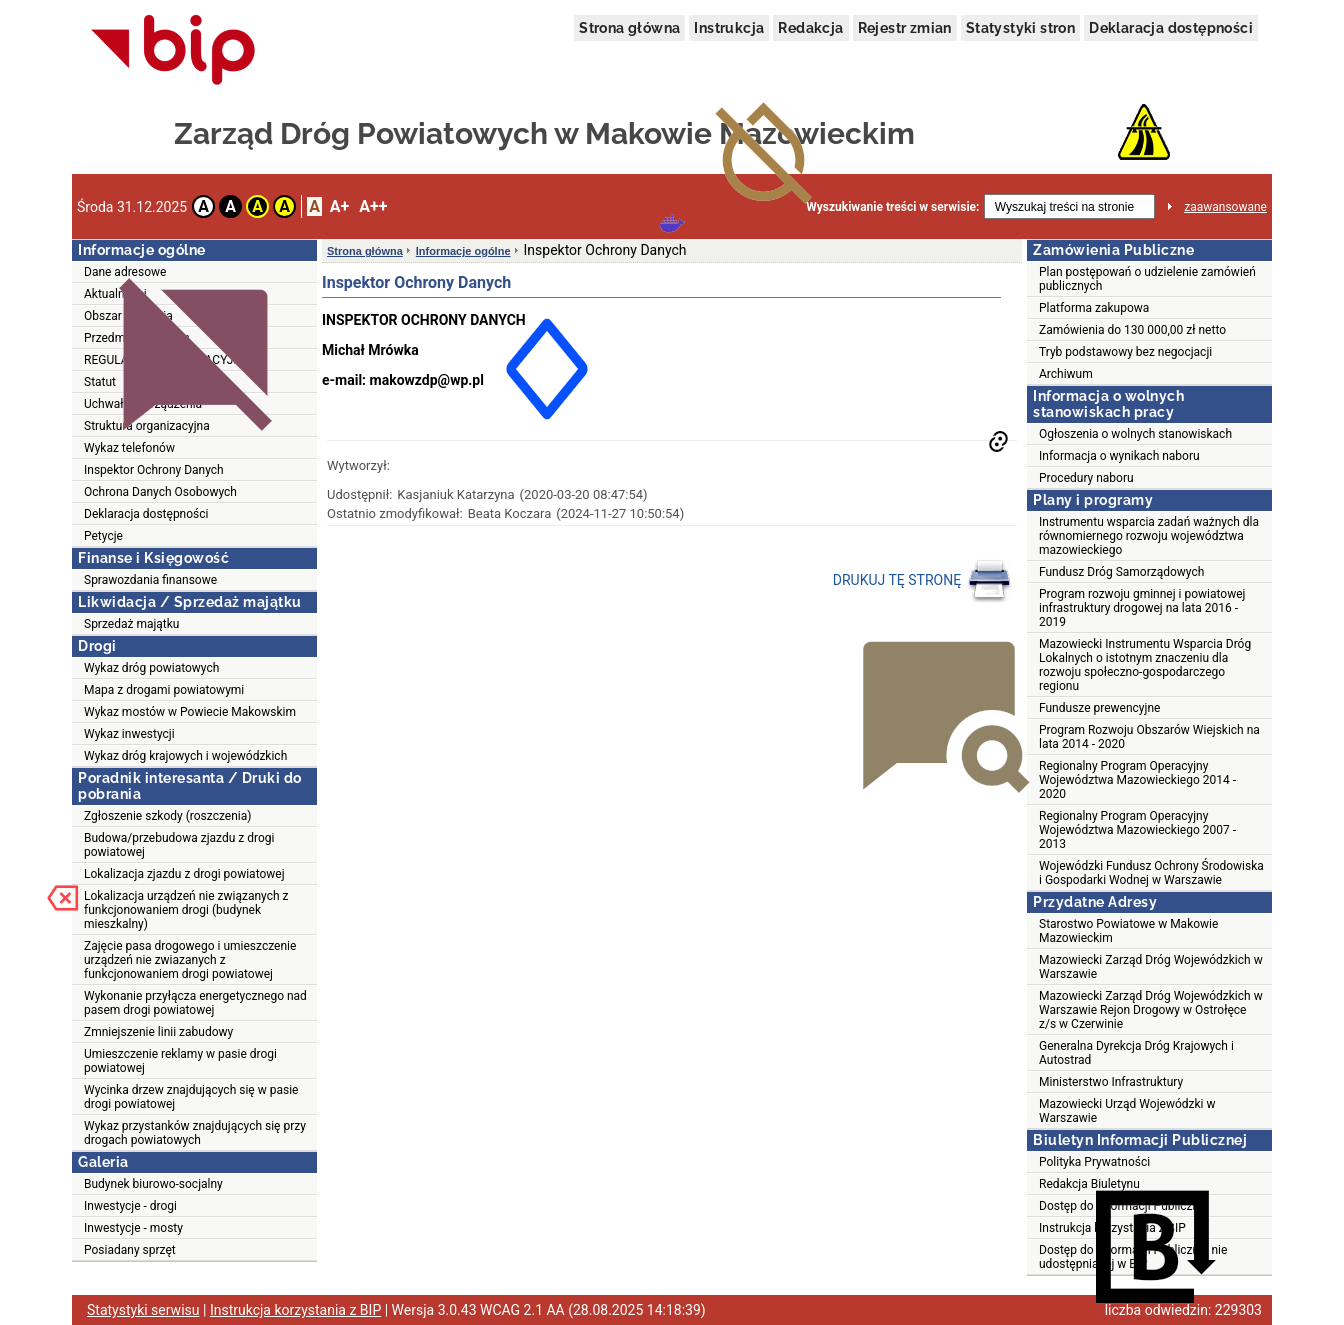 The image size is (1344, 1325). Describe the element at coordinates (1156, 1247) in the screenshot. I see `open brandfolder digital asset management` at that location.